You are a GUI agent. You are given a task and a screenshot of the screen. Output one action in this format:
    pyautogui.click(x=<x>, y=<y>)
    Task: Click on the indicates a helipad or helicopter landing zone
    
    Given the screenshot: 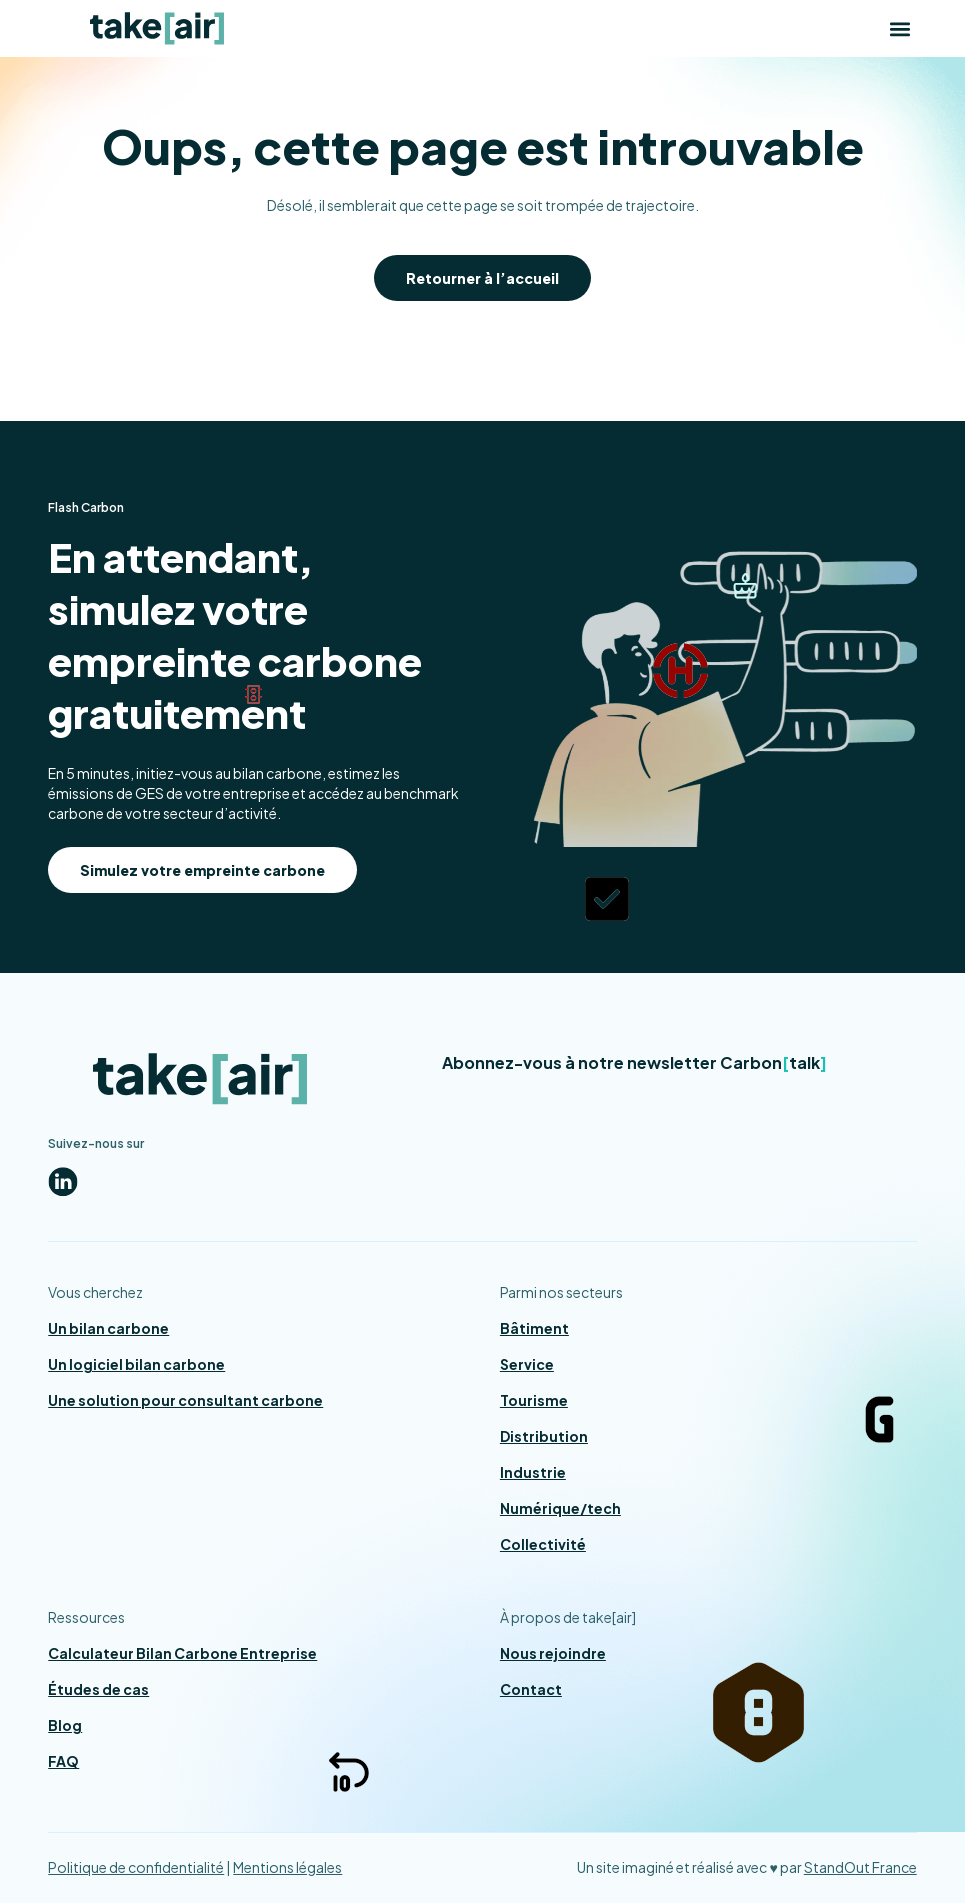 What is the action you would take?
    pyautogui.click(x=680, y=670)
    